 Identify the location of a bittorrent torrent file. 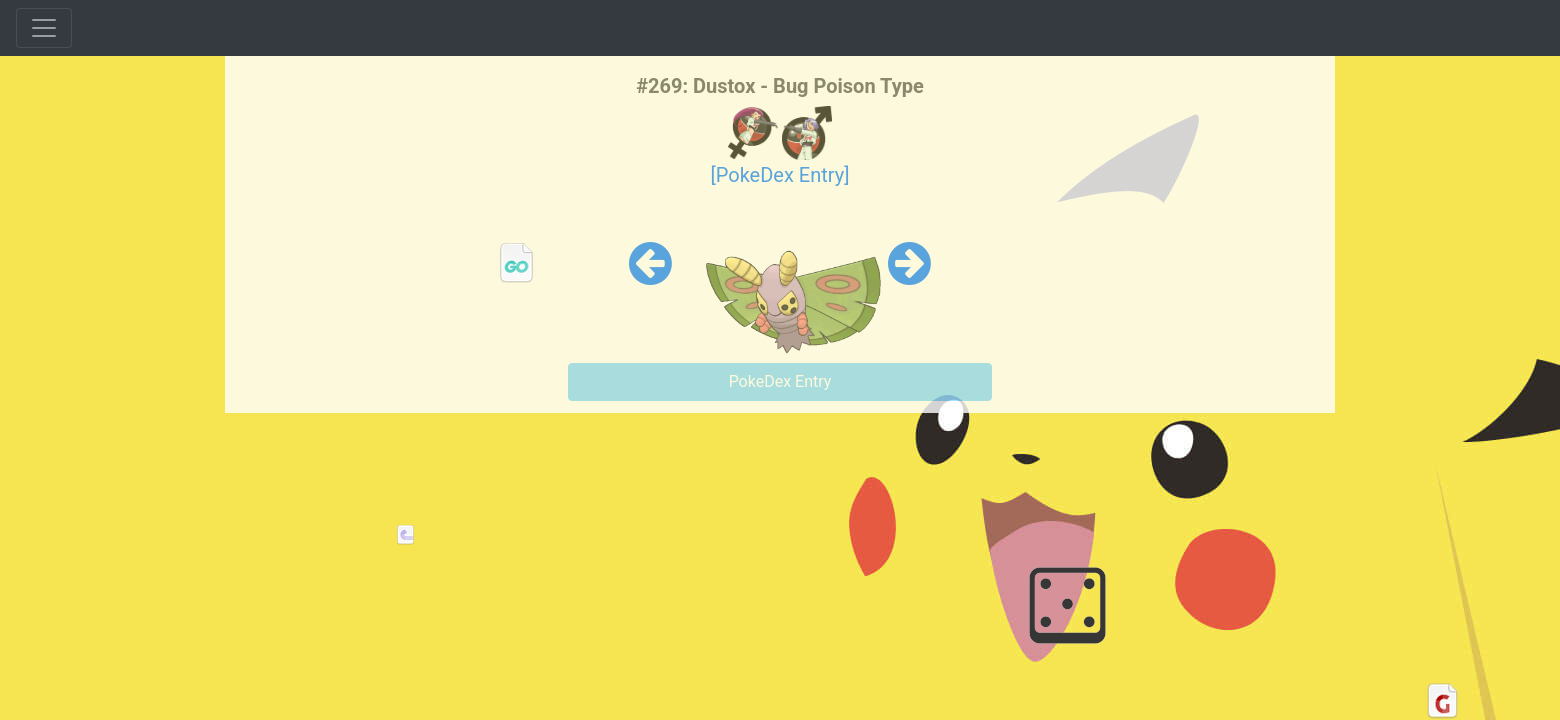
(405, 534).